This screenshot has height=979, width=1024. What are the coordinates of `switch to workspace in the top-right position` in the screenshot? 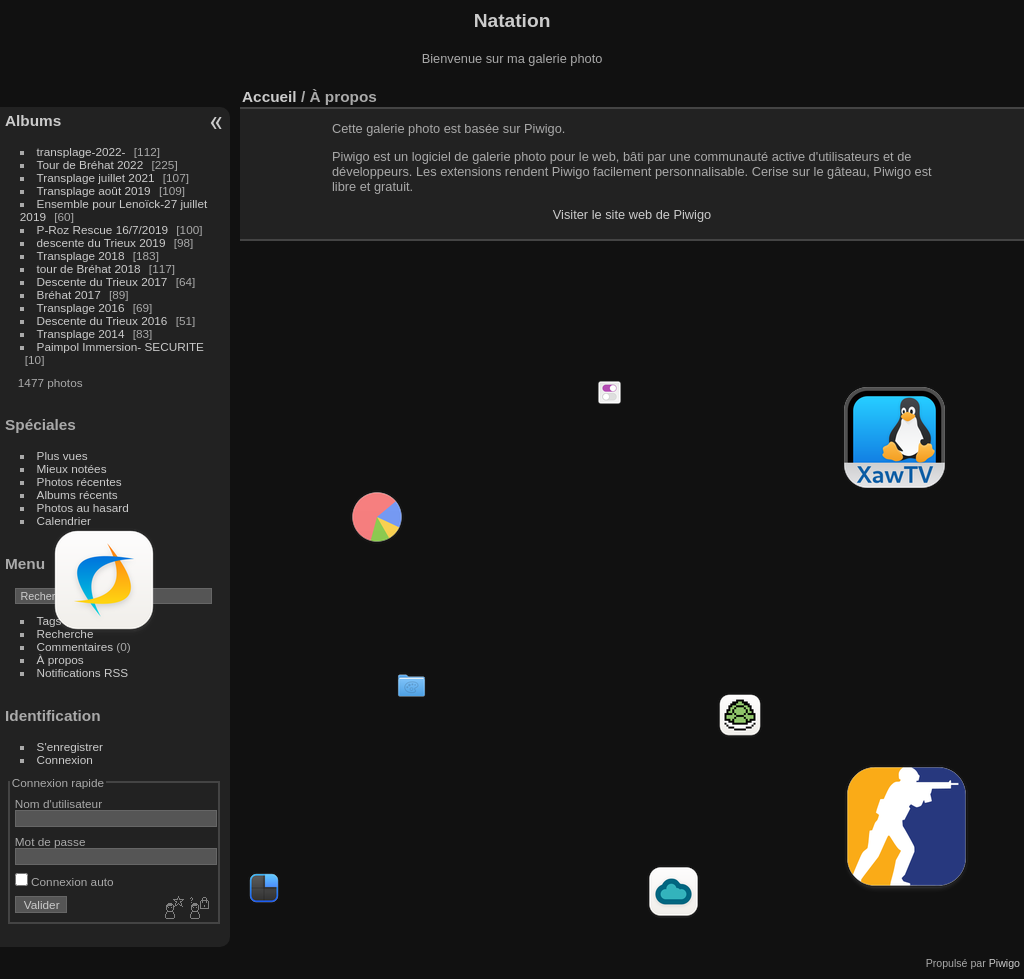 It's located at (264, 888).